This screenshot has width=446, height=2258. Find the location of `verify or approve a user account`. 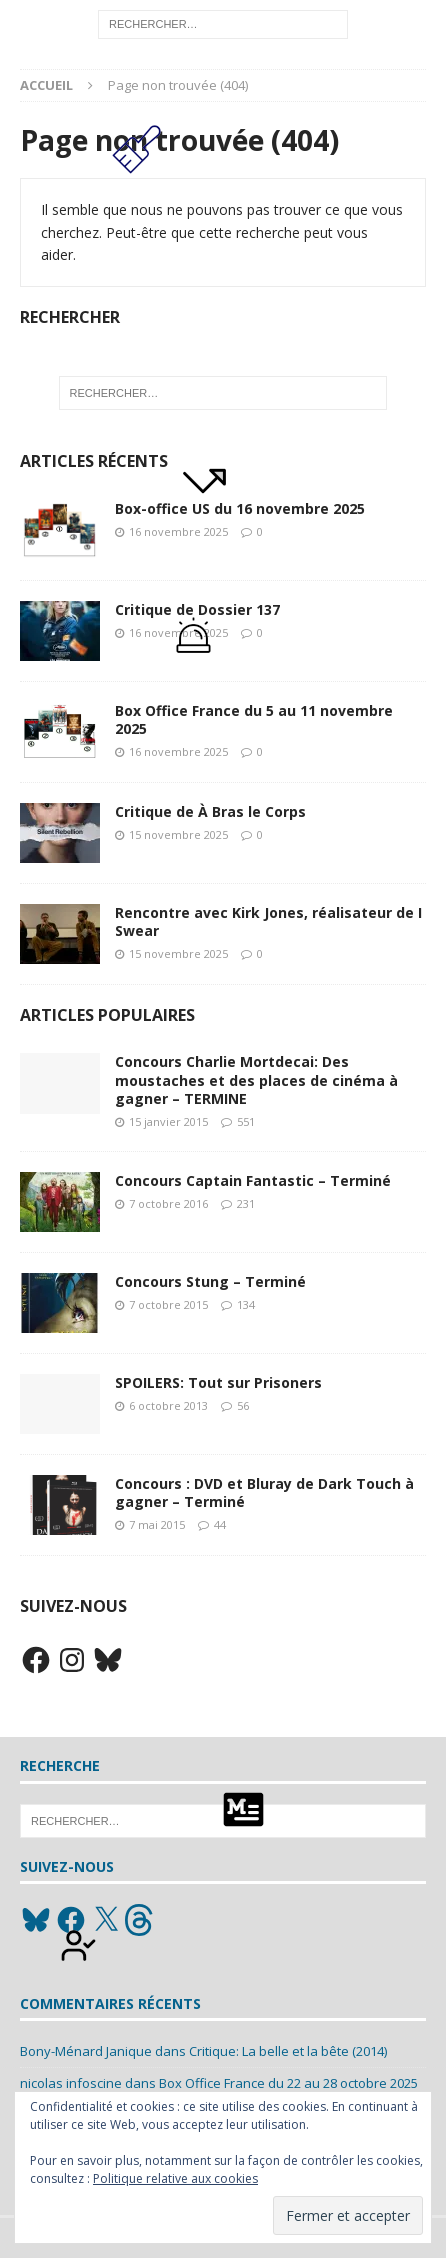

verify or approve a user account is located at coordinates (78, 1945).